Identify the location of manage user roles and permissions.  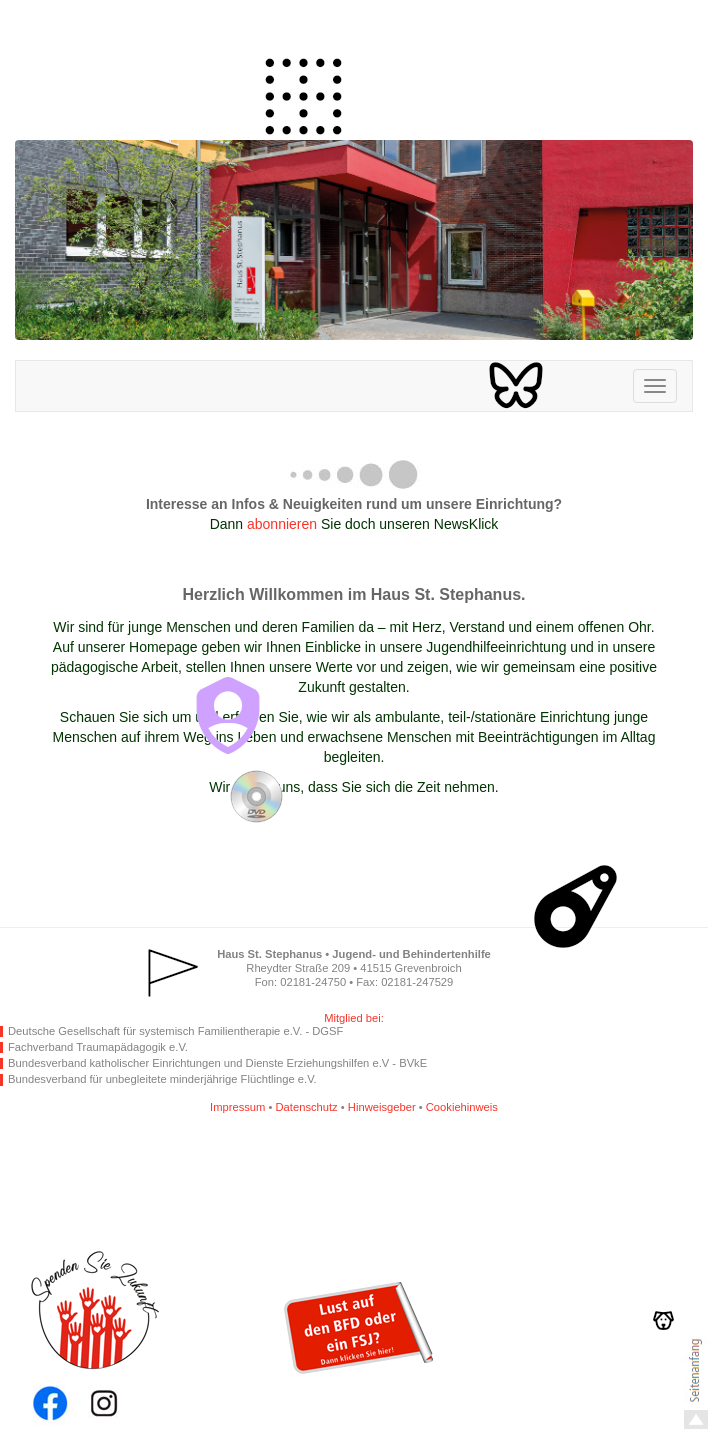
(228, 716).